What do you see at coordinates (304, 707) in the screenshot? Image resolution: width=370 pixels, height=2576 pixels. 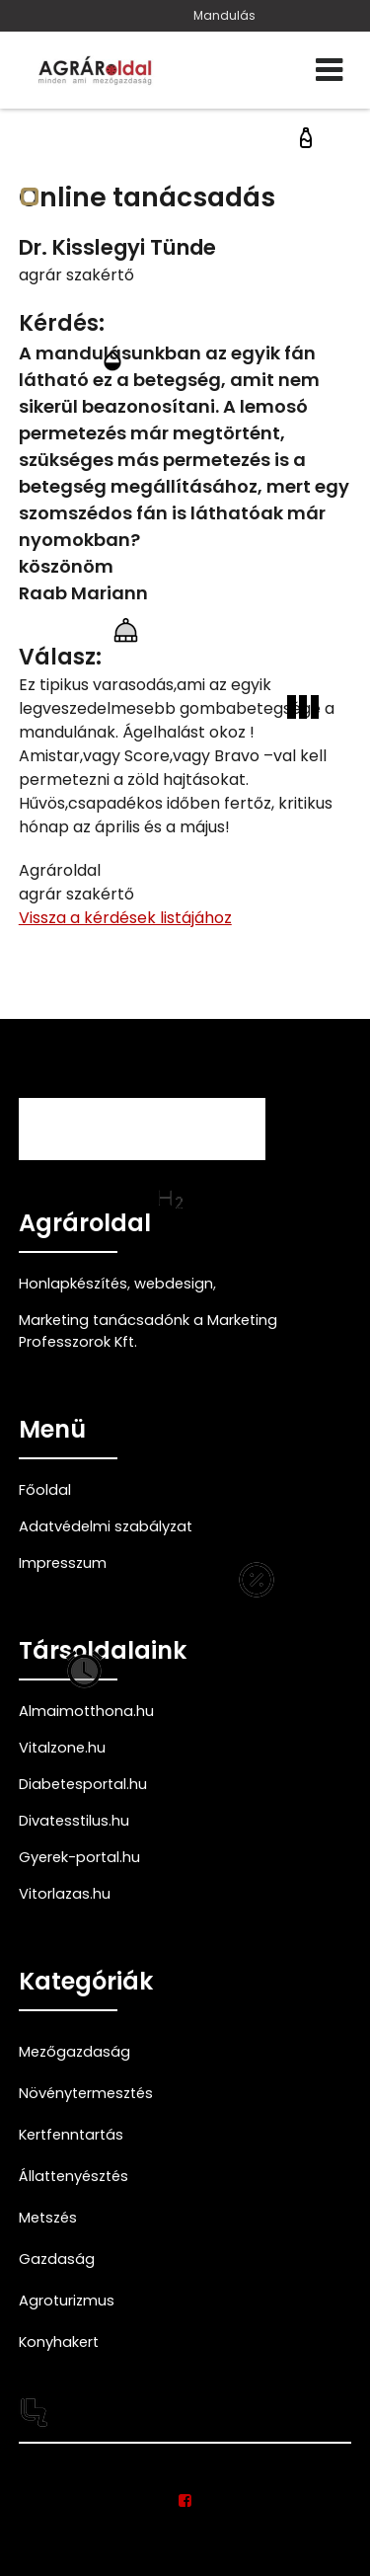 I see `switch to week view in calendar` at bounding box center [304, 707].